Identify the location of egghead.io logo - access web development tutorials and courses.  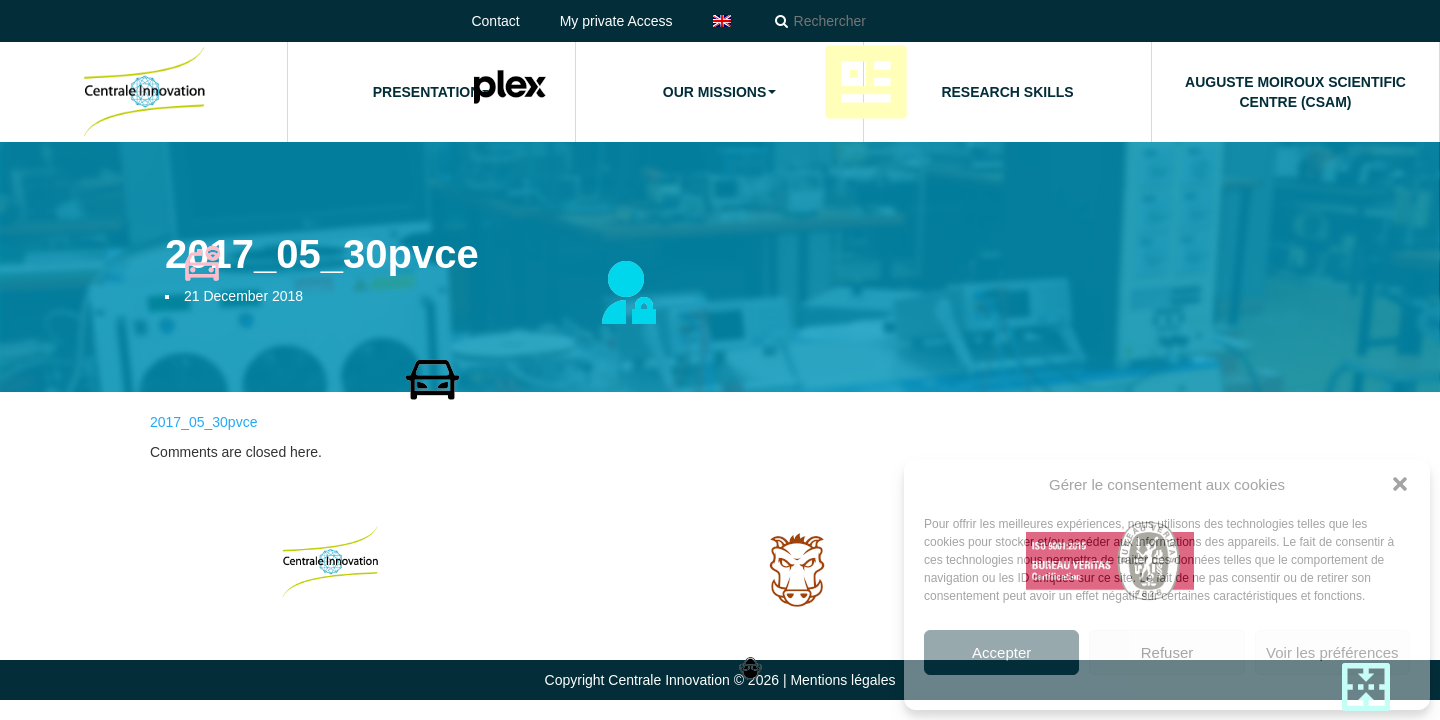
(750, 668).